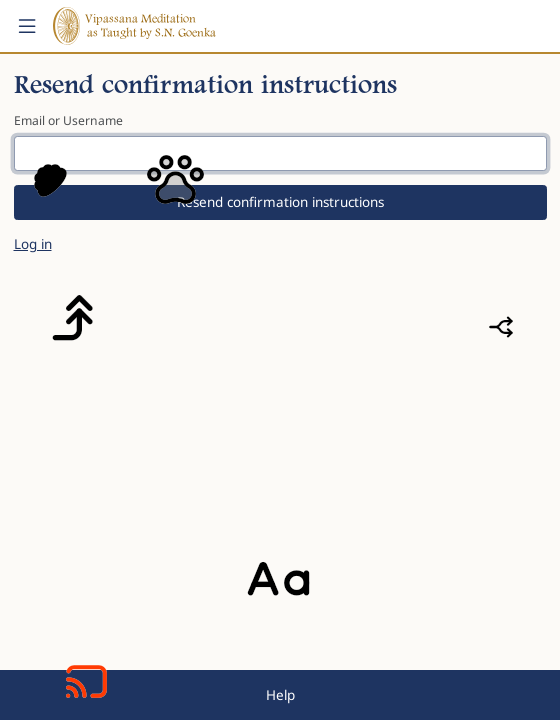  What do you see at coordinates (501, 327) in the screenshot?
I see `split content into multiple paths` at bounding box center [501, 327].